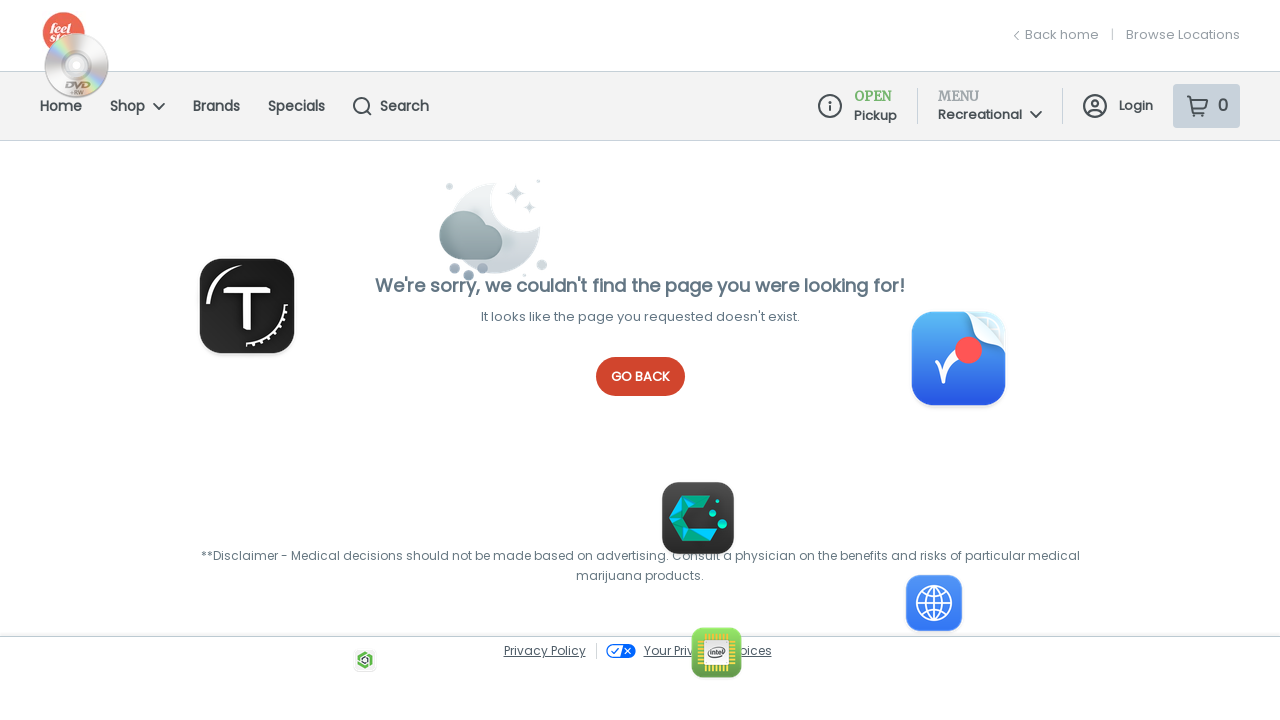 This screenshot has width=1280, height=720. I want to click on indicates scattered snow conditions at night, so click(493, 230).